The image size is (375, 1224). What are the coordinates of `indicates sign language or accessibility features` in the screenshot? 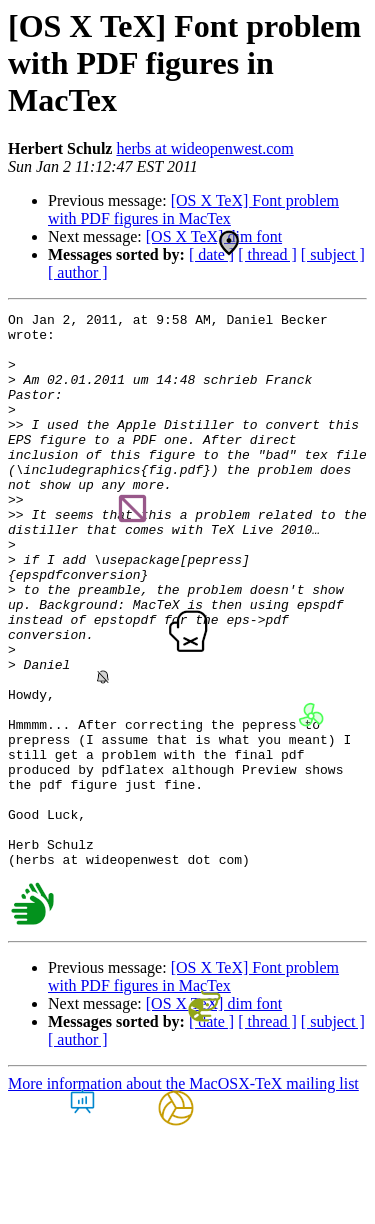 It's located at (32, 903).